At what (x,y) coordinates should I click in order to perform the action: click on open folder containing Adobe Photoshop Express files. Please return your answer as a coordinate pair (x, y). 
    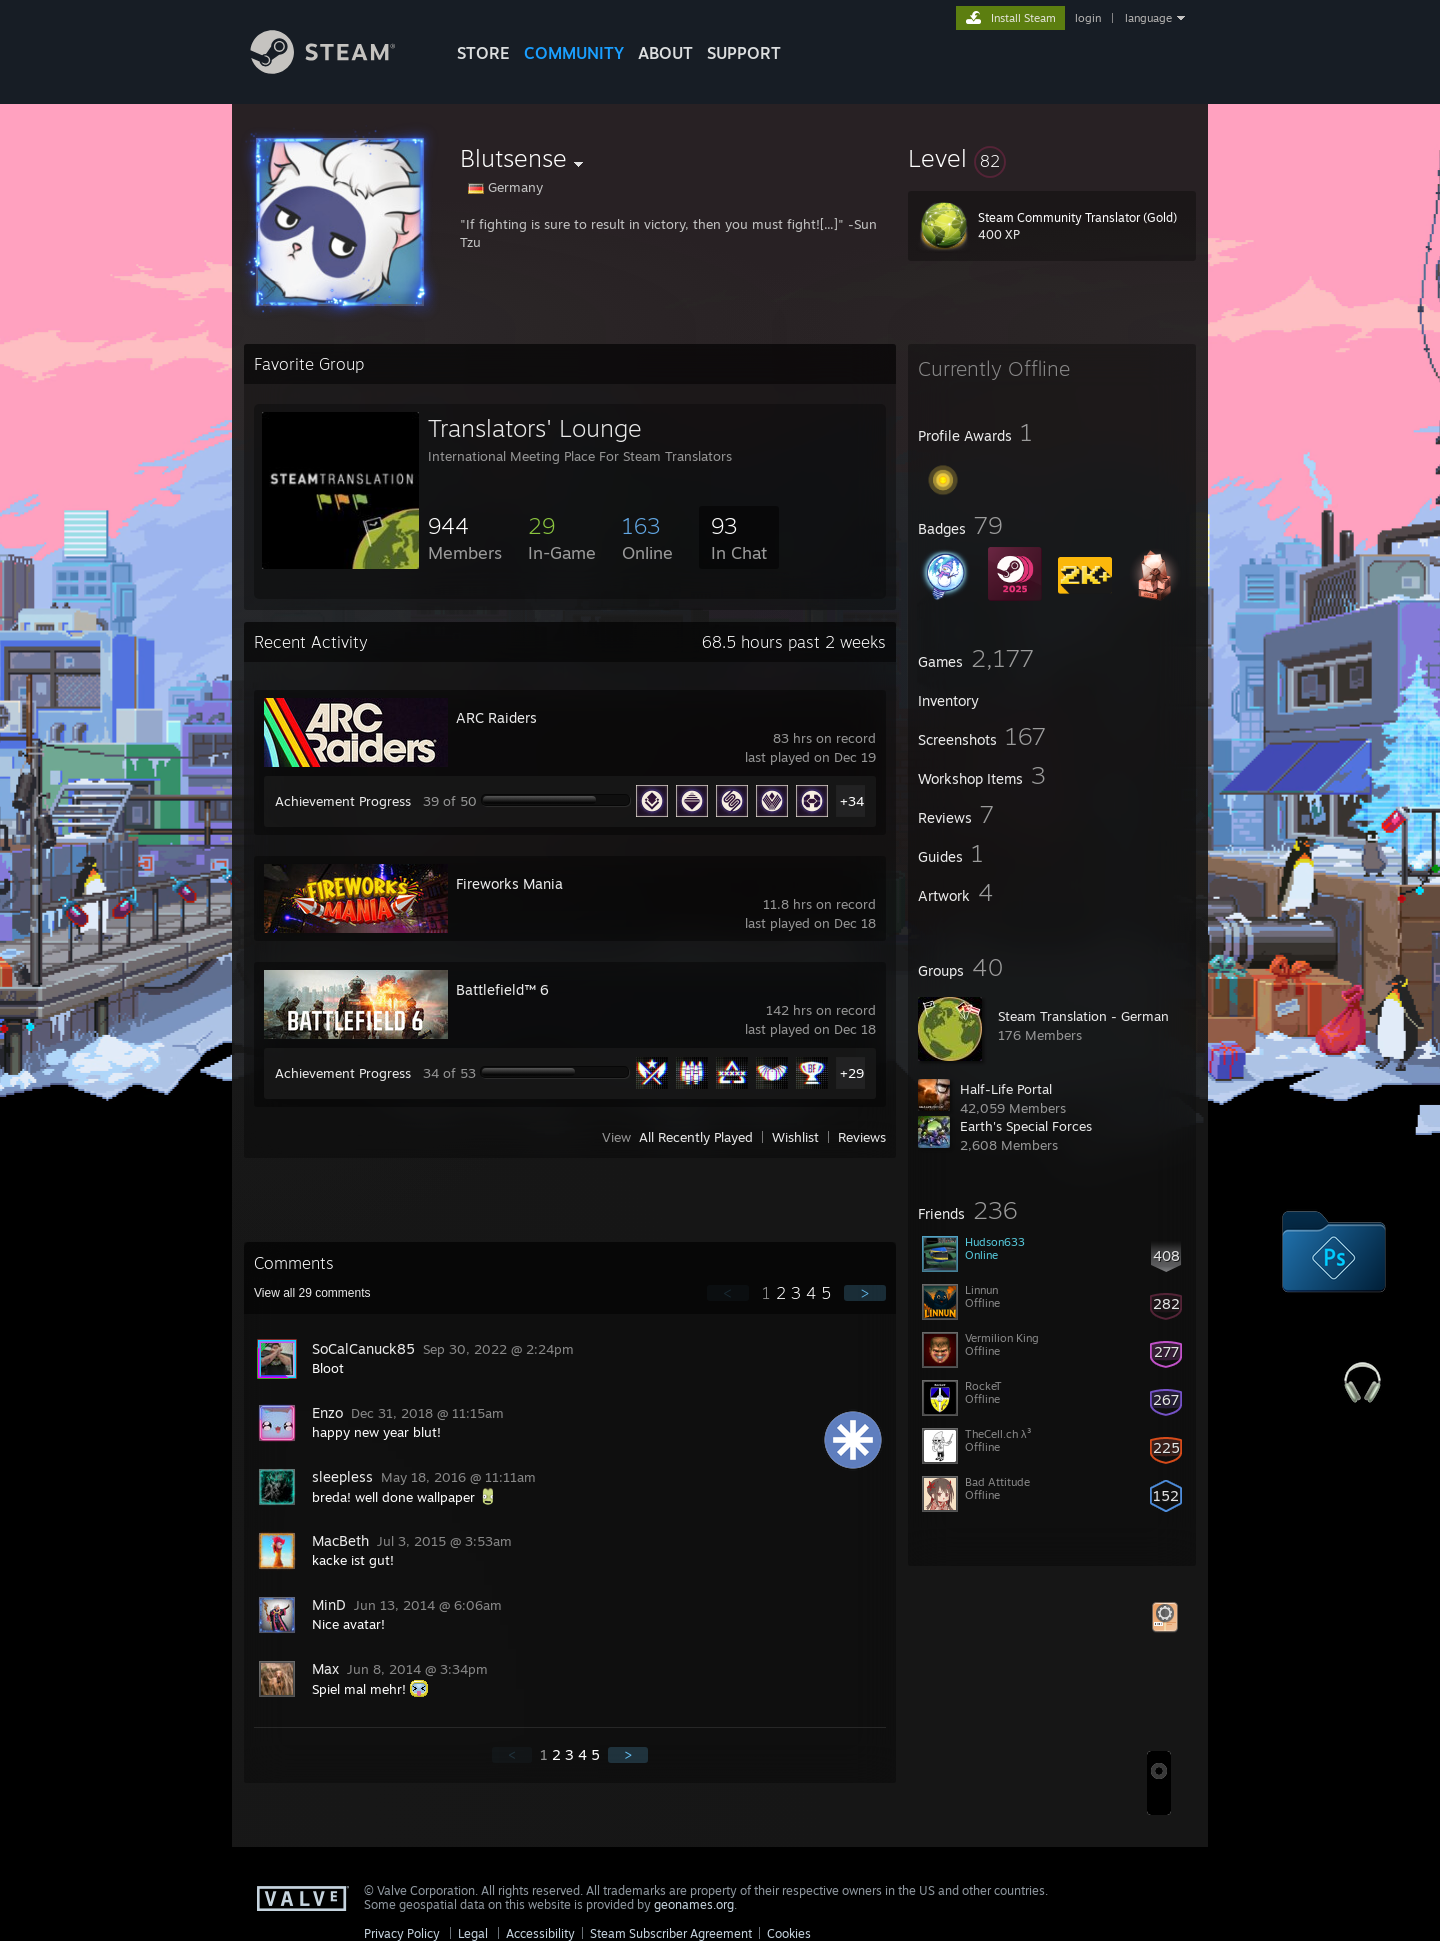
    Looking at the image, I should click on (1333, 1254).